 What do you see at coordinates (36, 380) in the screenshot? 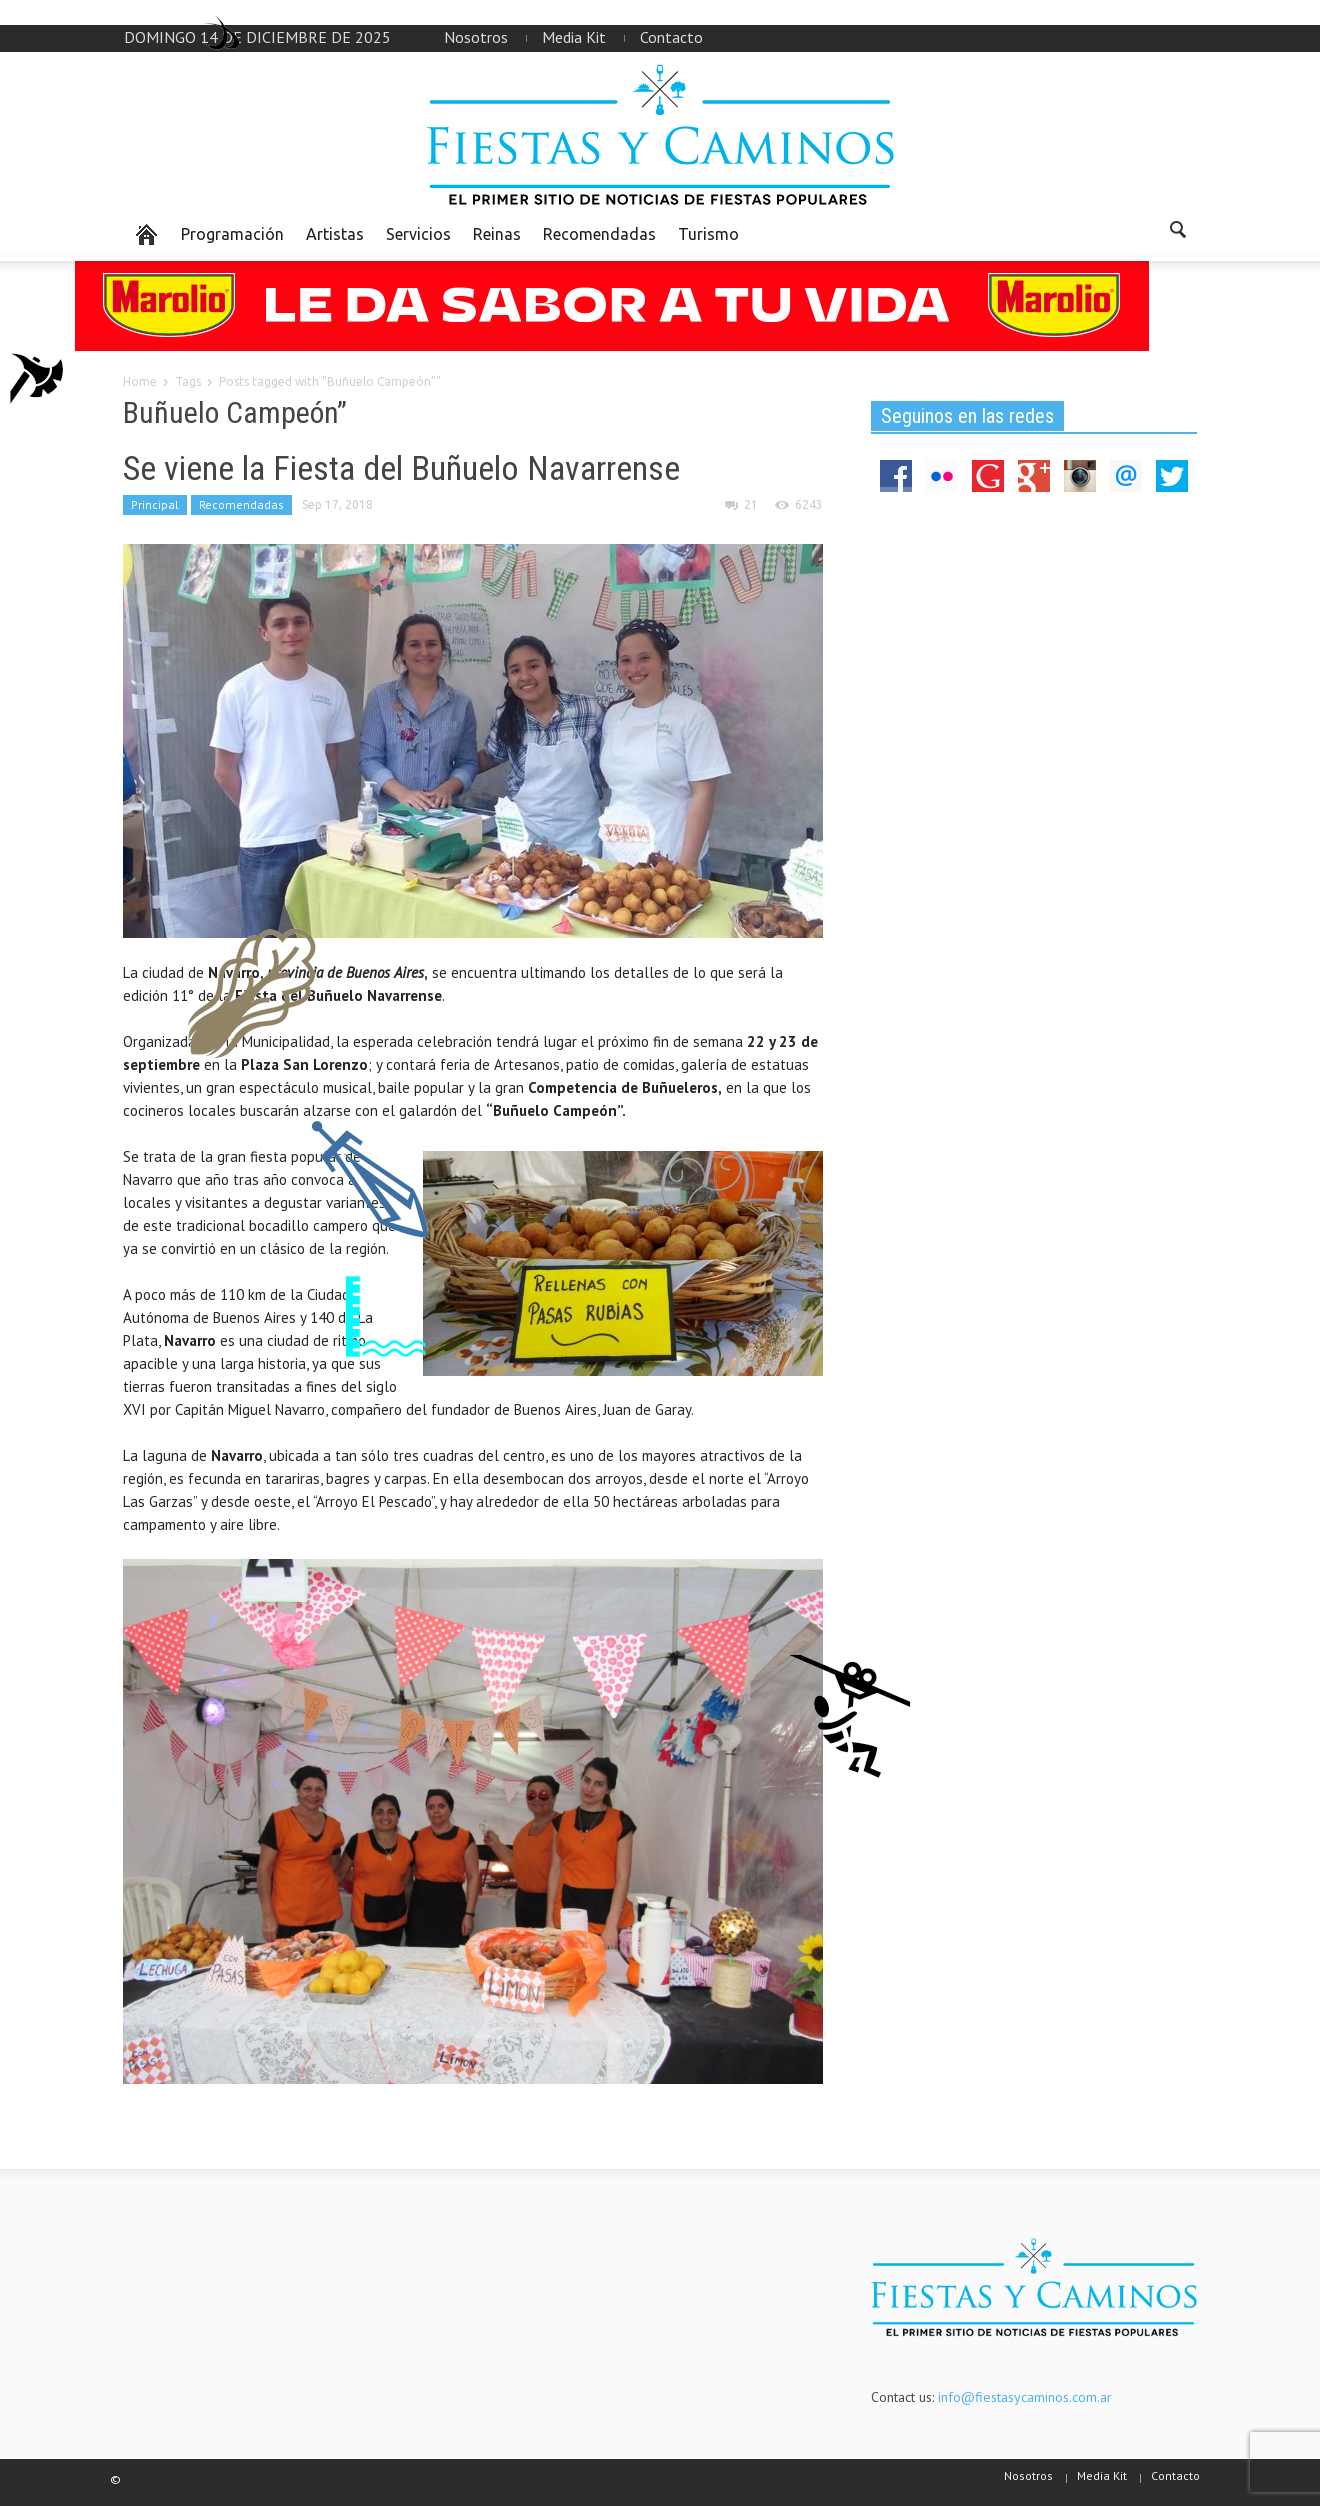
I see `indicates a damaged or worn weapon in inventory` at bounding box center [36, 380].